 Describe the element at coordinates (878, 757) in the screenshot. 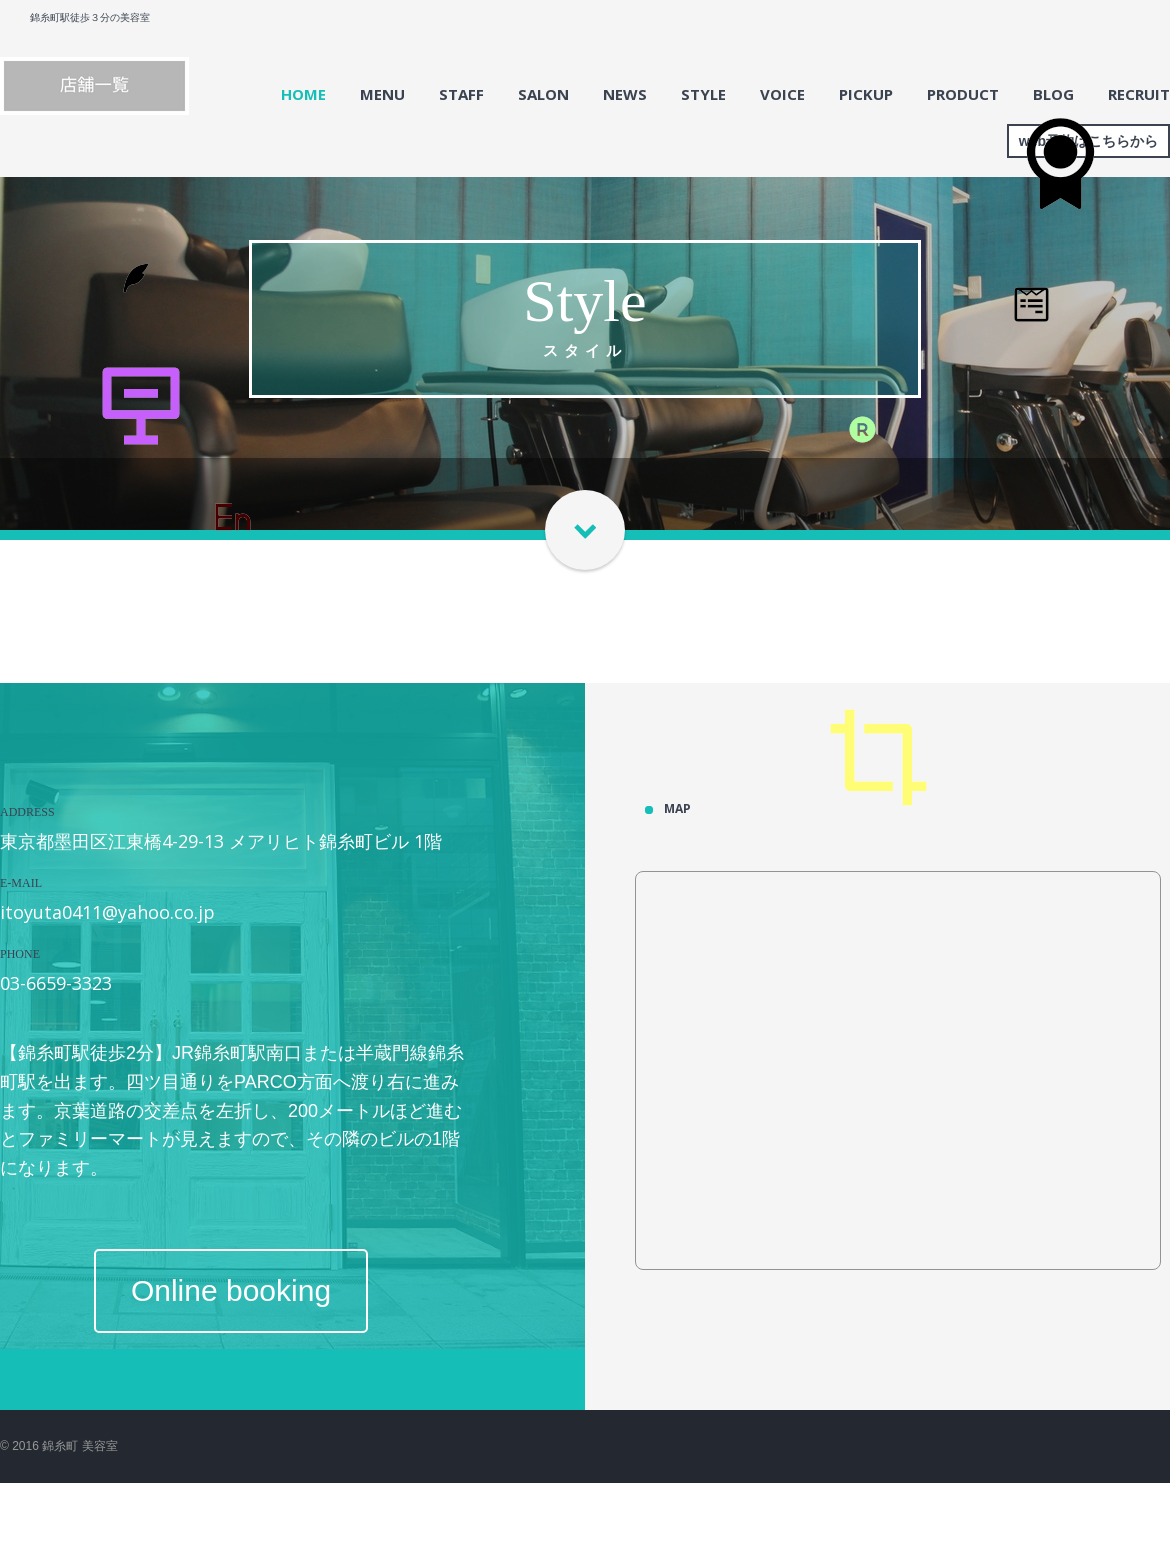

I see `crop an image or photo` at that location.